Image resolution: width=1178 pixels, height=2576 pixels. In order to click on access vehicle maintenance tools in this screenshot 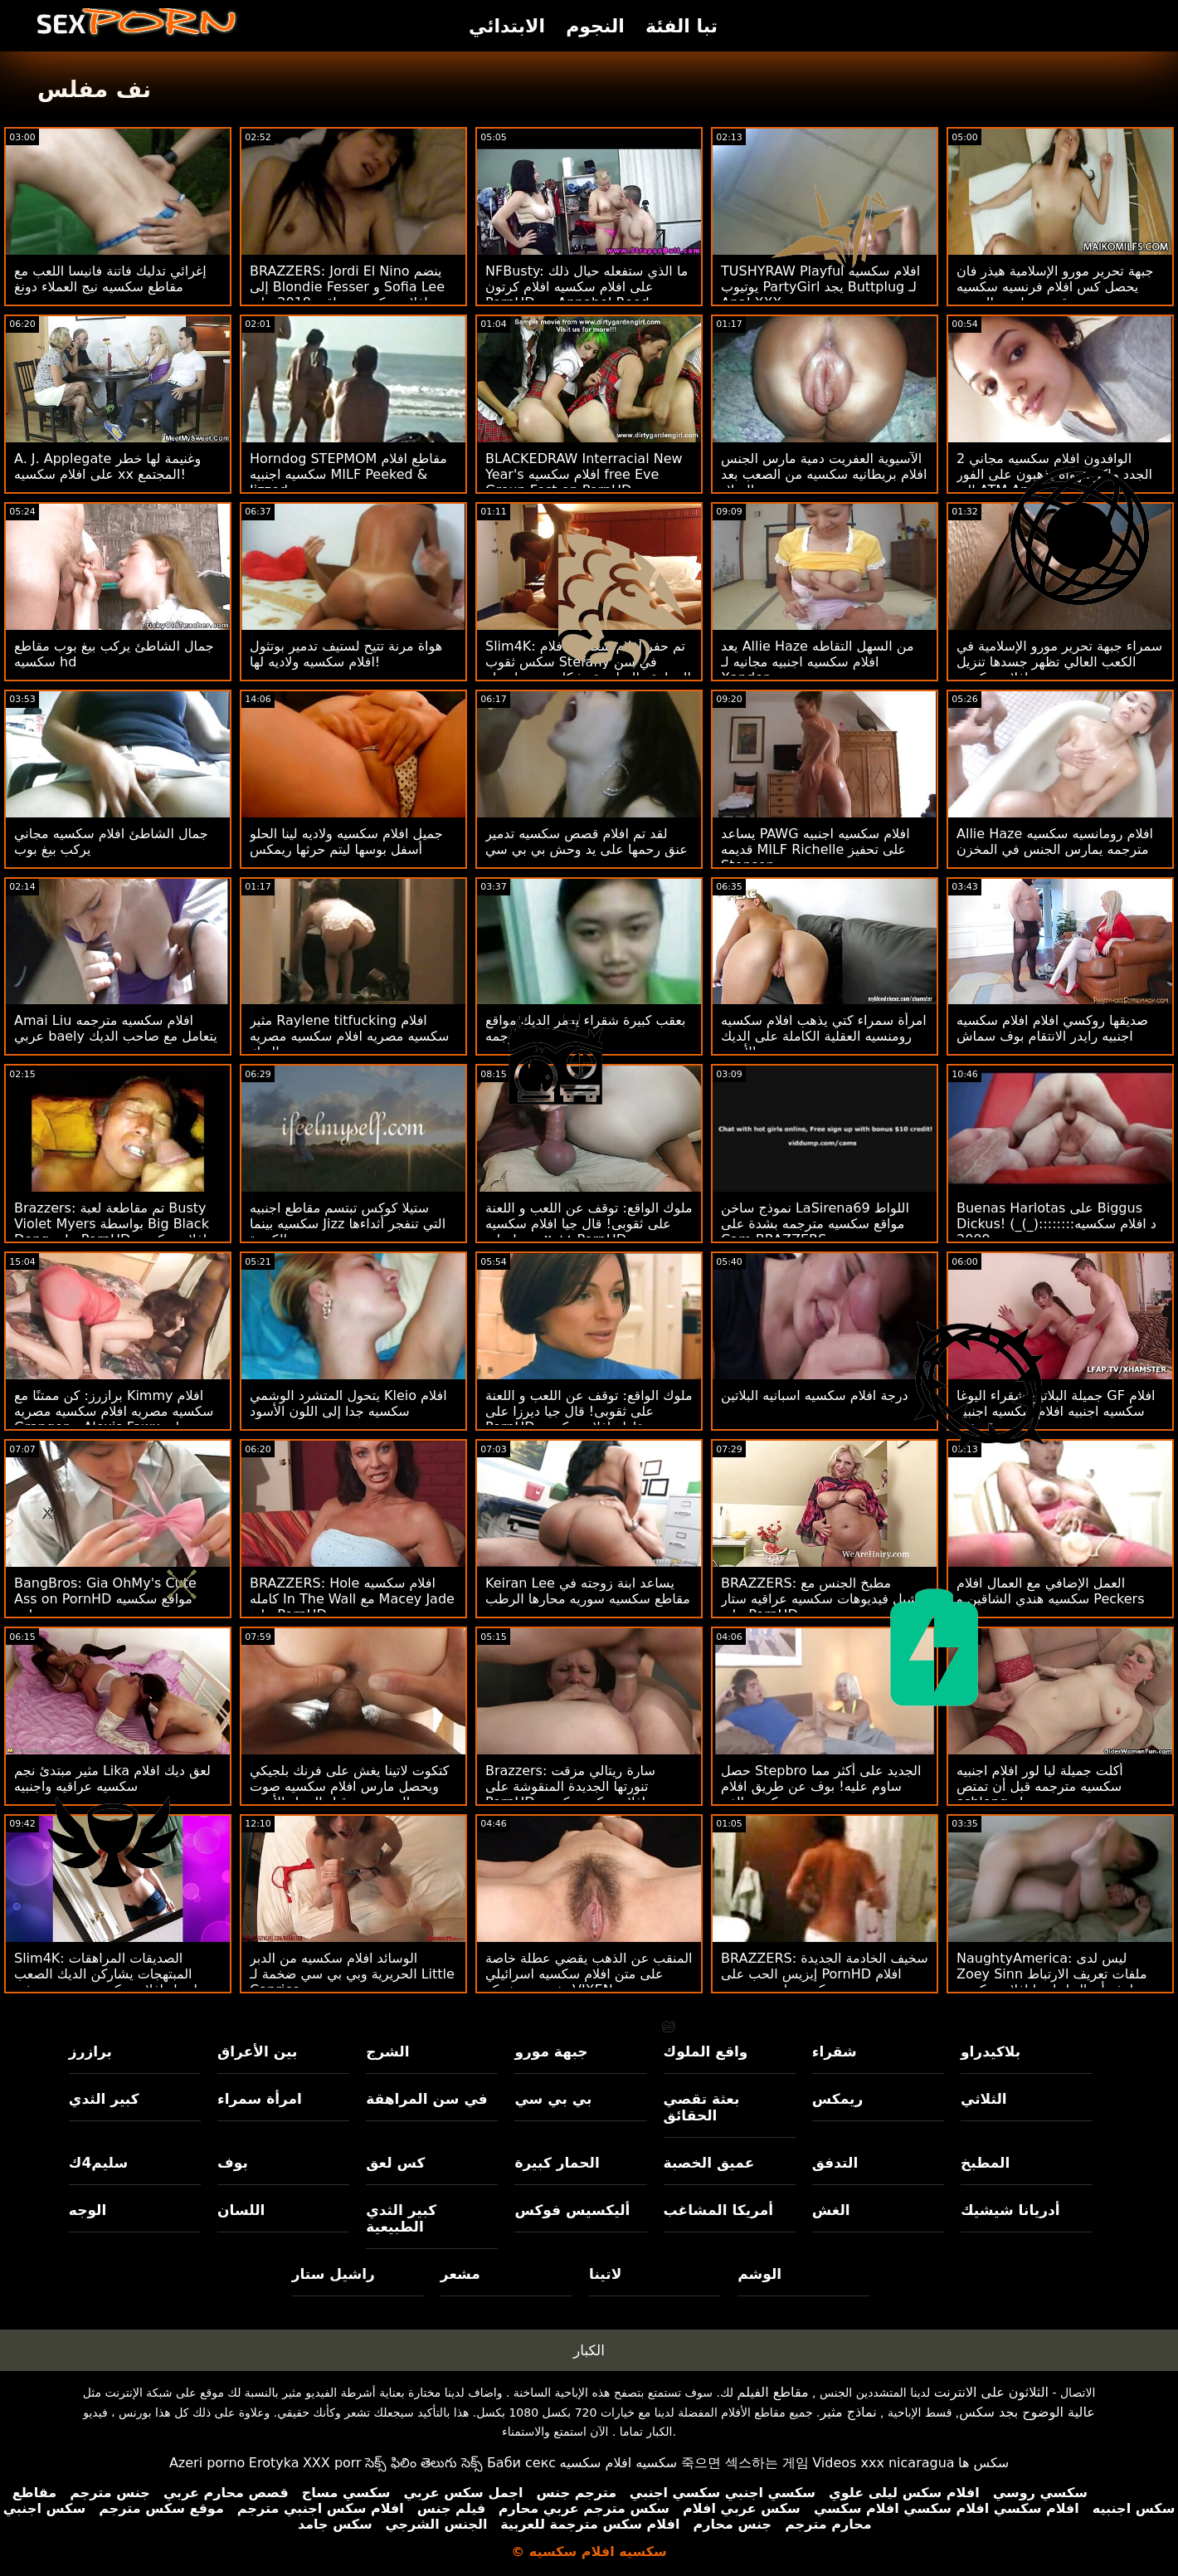, I will do `click(182, 1584)`.